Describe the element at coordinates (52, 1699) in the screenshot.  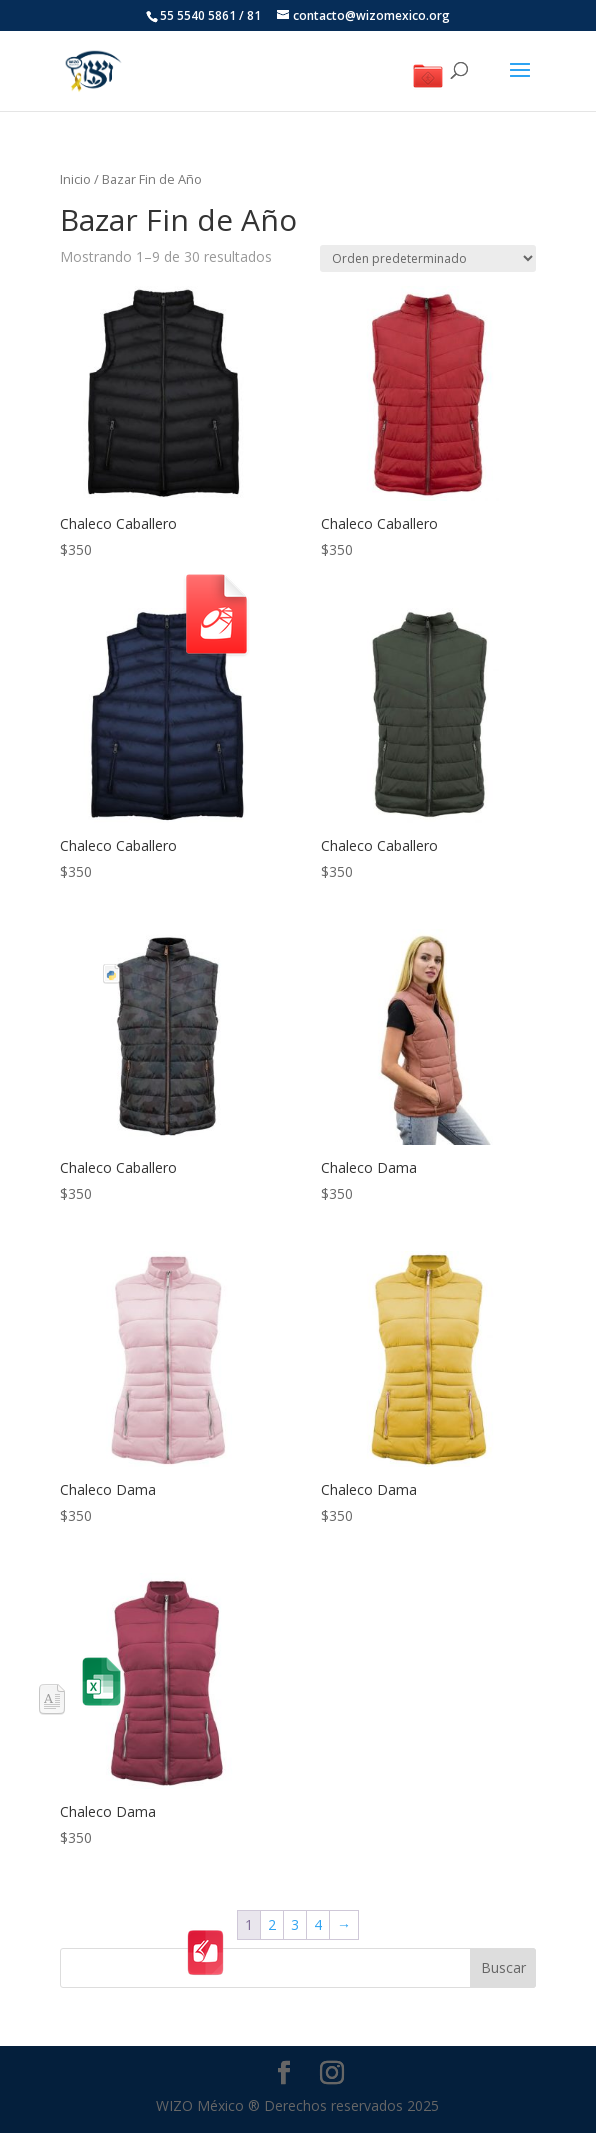
I see `open a rich text format document` at that location.